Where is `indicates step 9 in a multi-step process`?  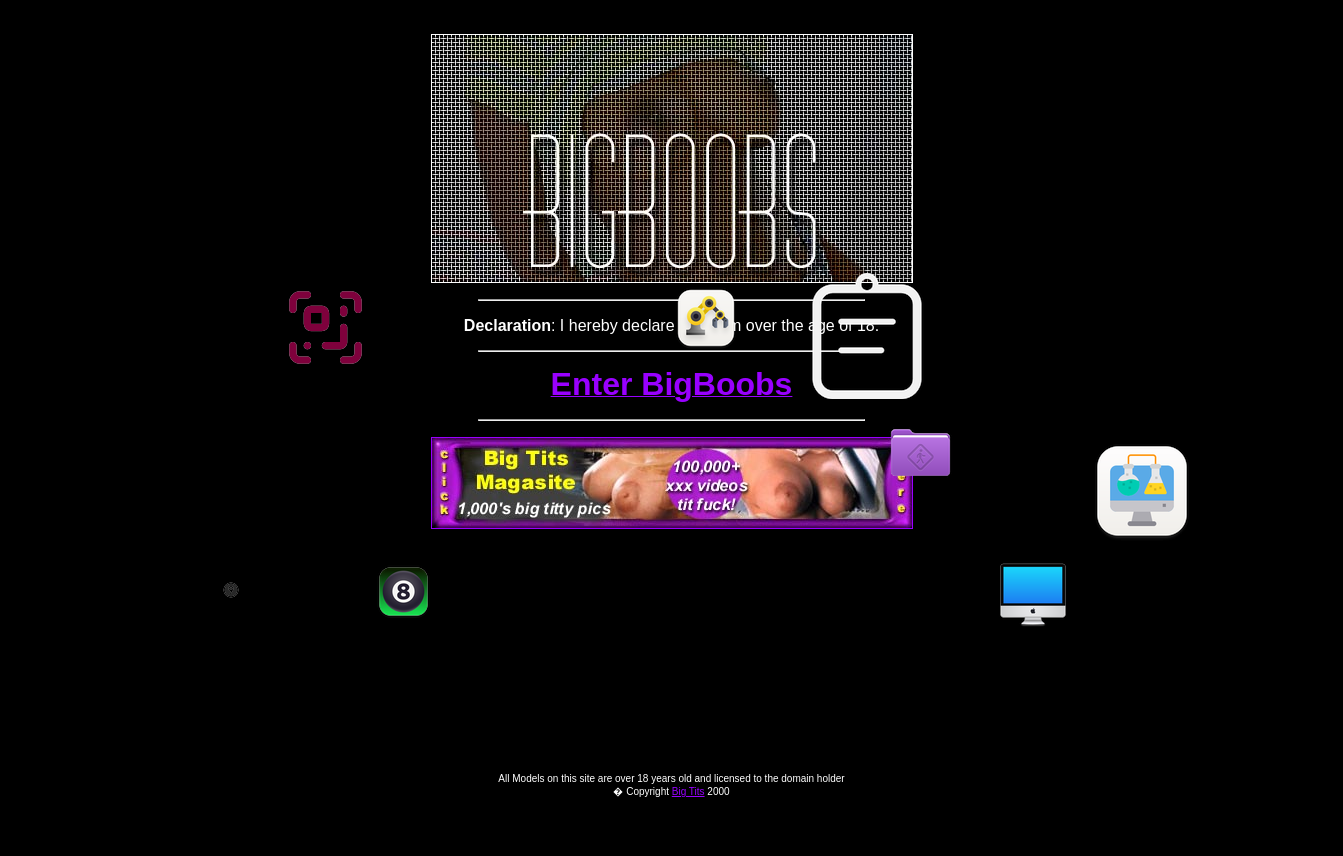
indicates step 9 in a multi-step process is located at coordinates (231, 590).